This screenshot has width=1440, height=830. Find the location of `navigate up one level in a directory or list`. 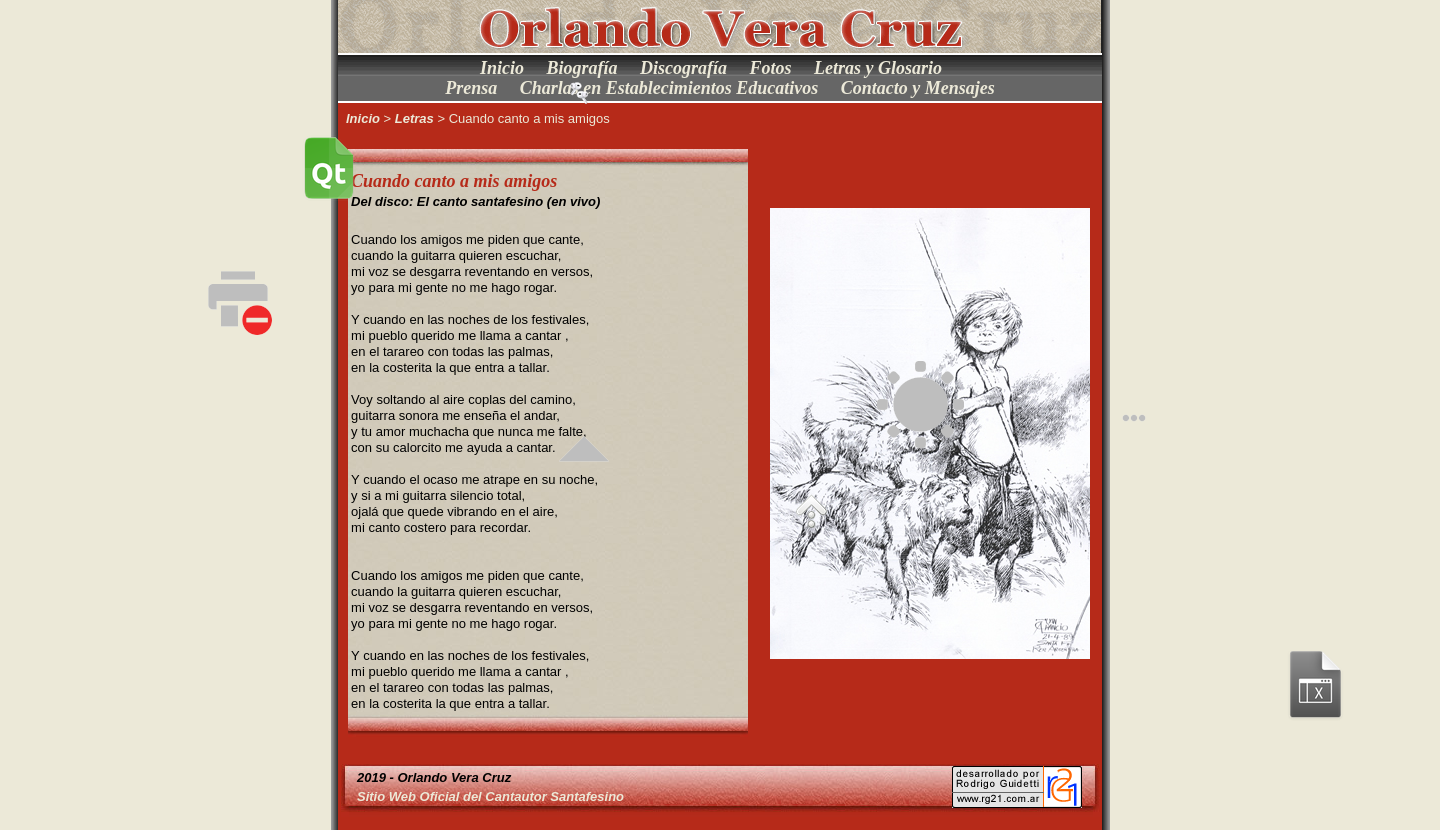

navigate up one level in a directory or list is located at coordinates (811, 512).